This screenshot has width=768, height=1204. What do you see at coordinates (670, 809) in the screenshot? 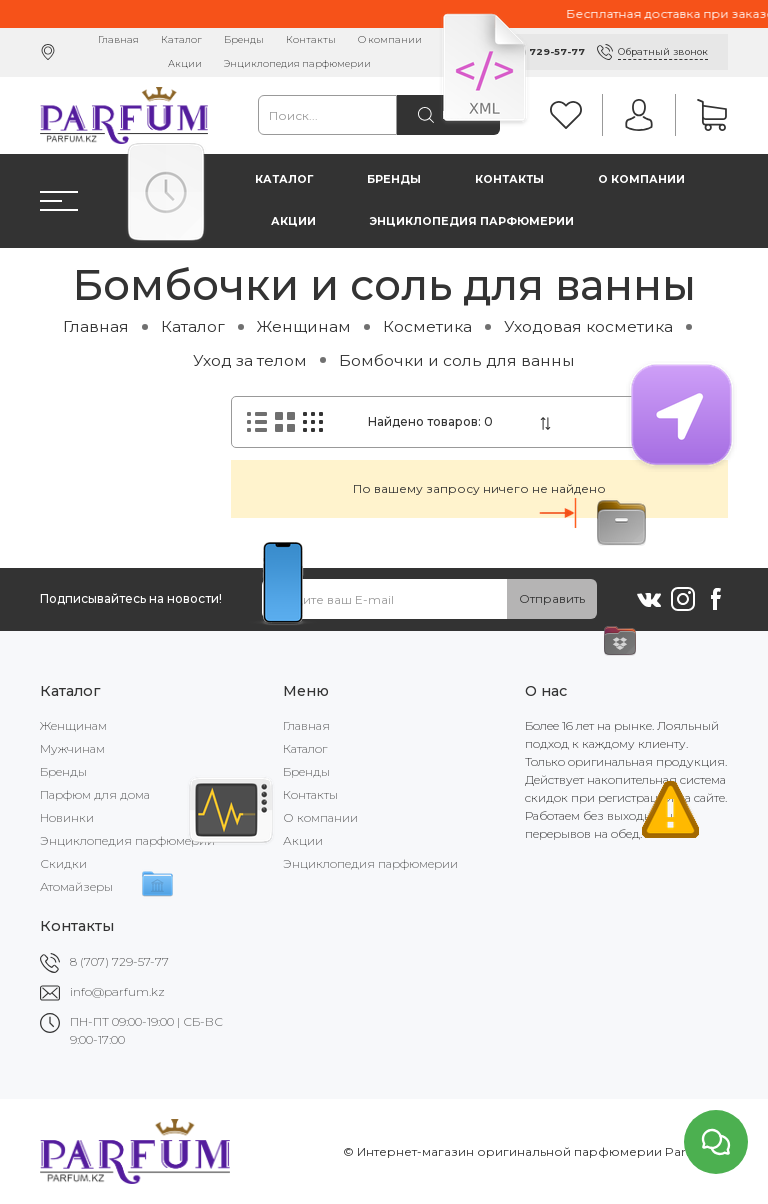
I see `indicates a OneDrive sync warning or issue` at bounding box center [670, 809].